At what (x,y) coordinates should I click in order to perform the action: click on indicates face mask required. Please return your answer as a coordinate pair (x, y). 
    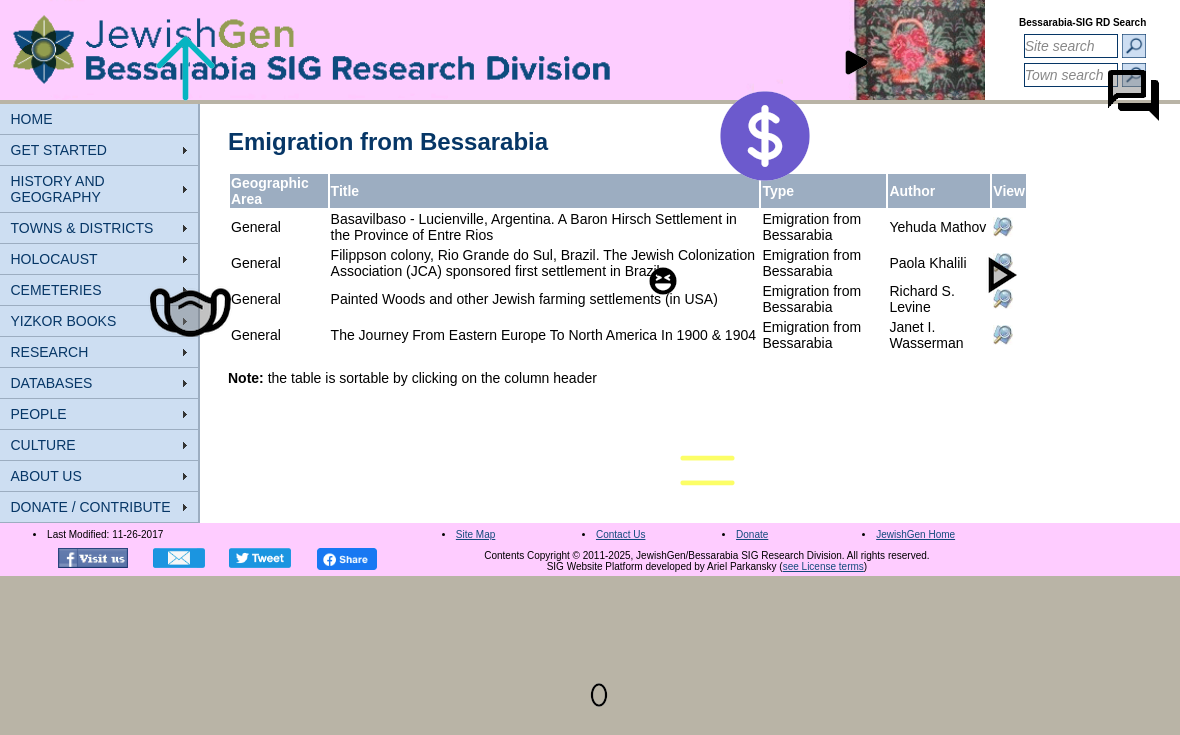
    Looking at the image, I should click on (190, 312).